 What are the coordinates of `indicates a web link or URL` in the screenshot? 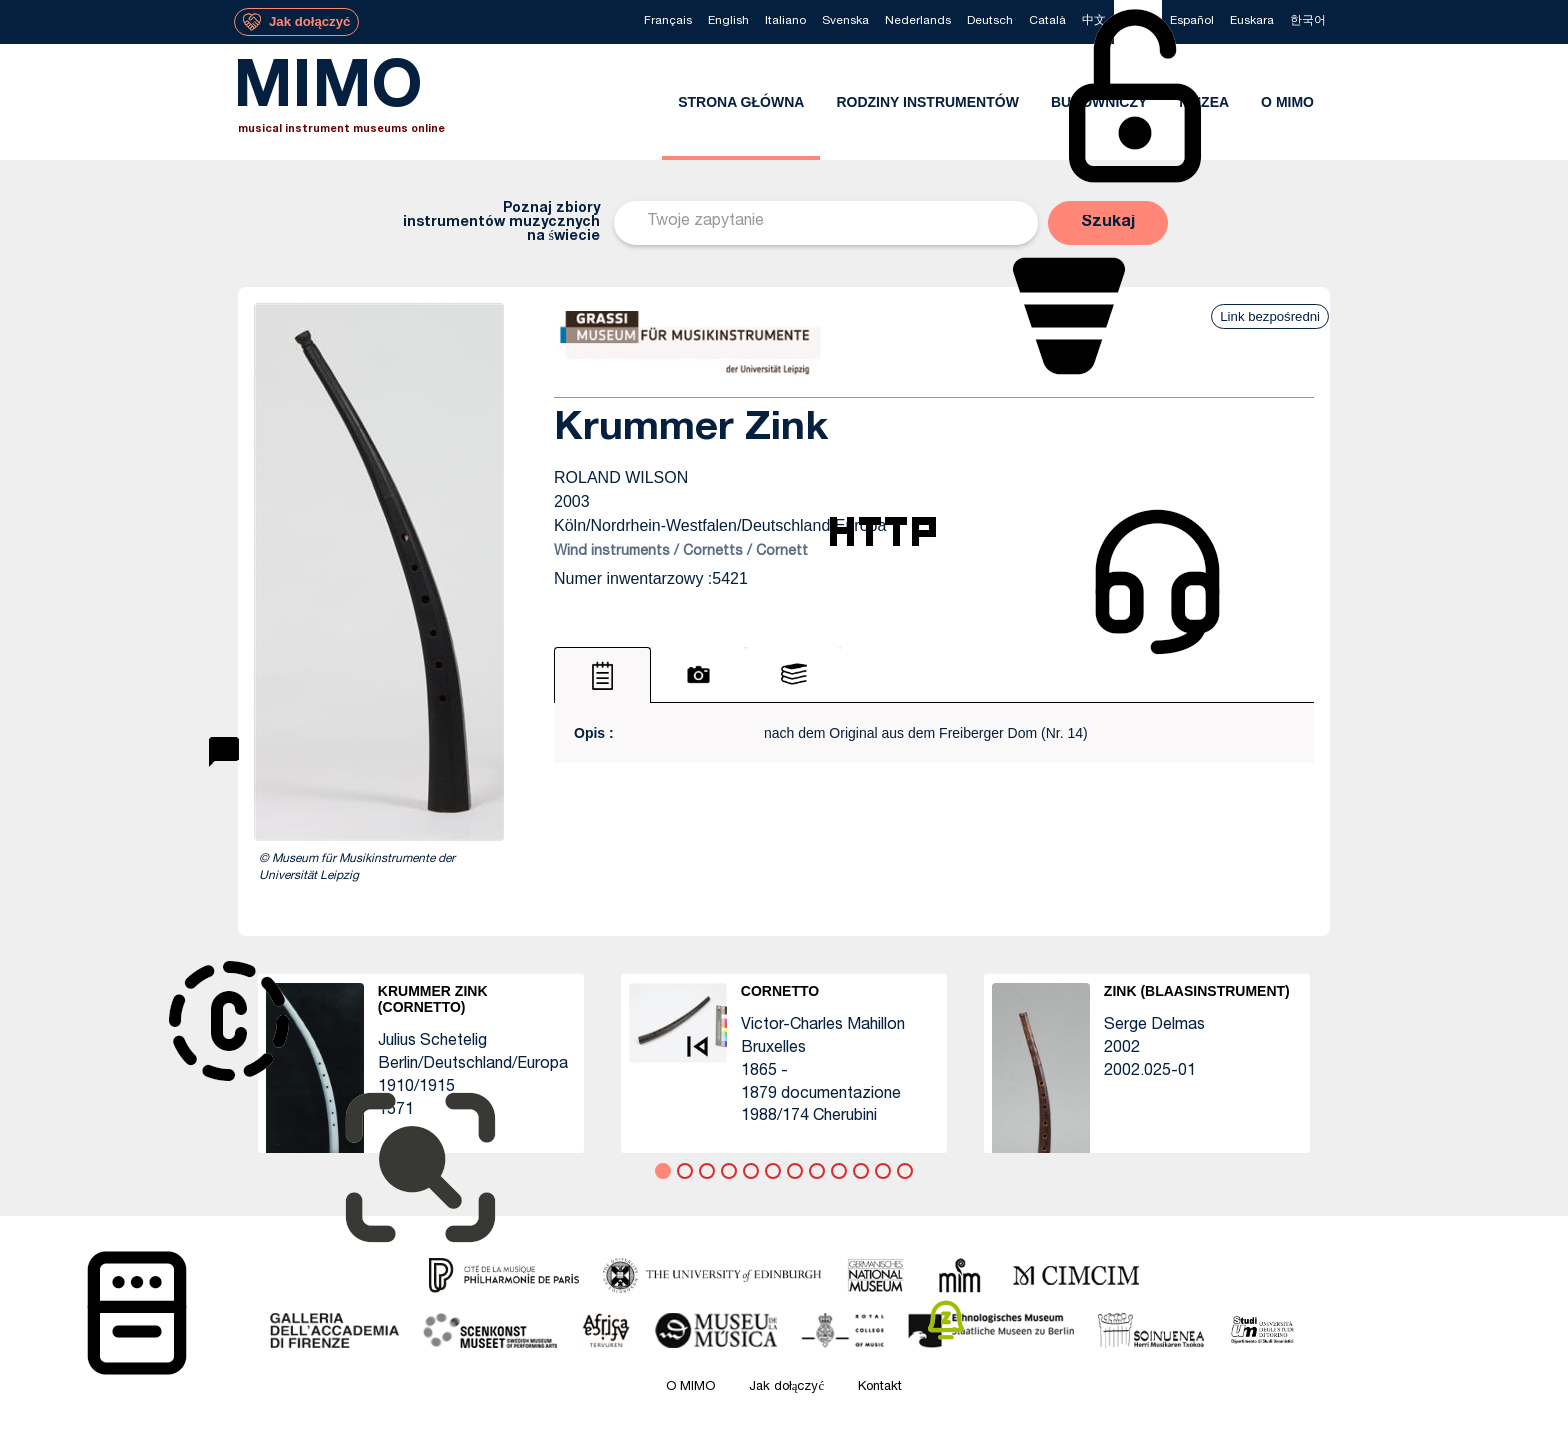 It's located at (883, 532).